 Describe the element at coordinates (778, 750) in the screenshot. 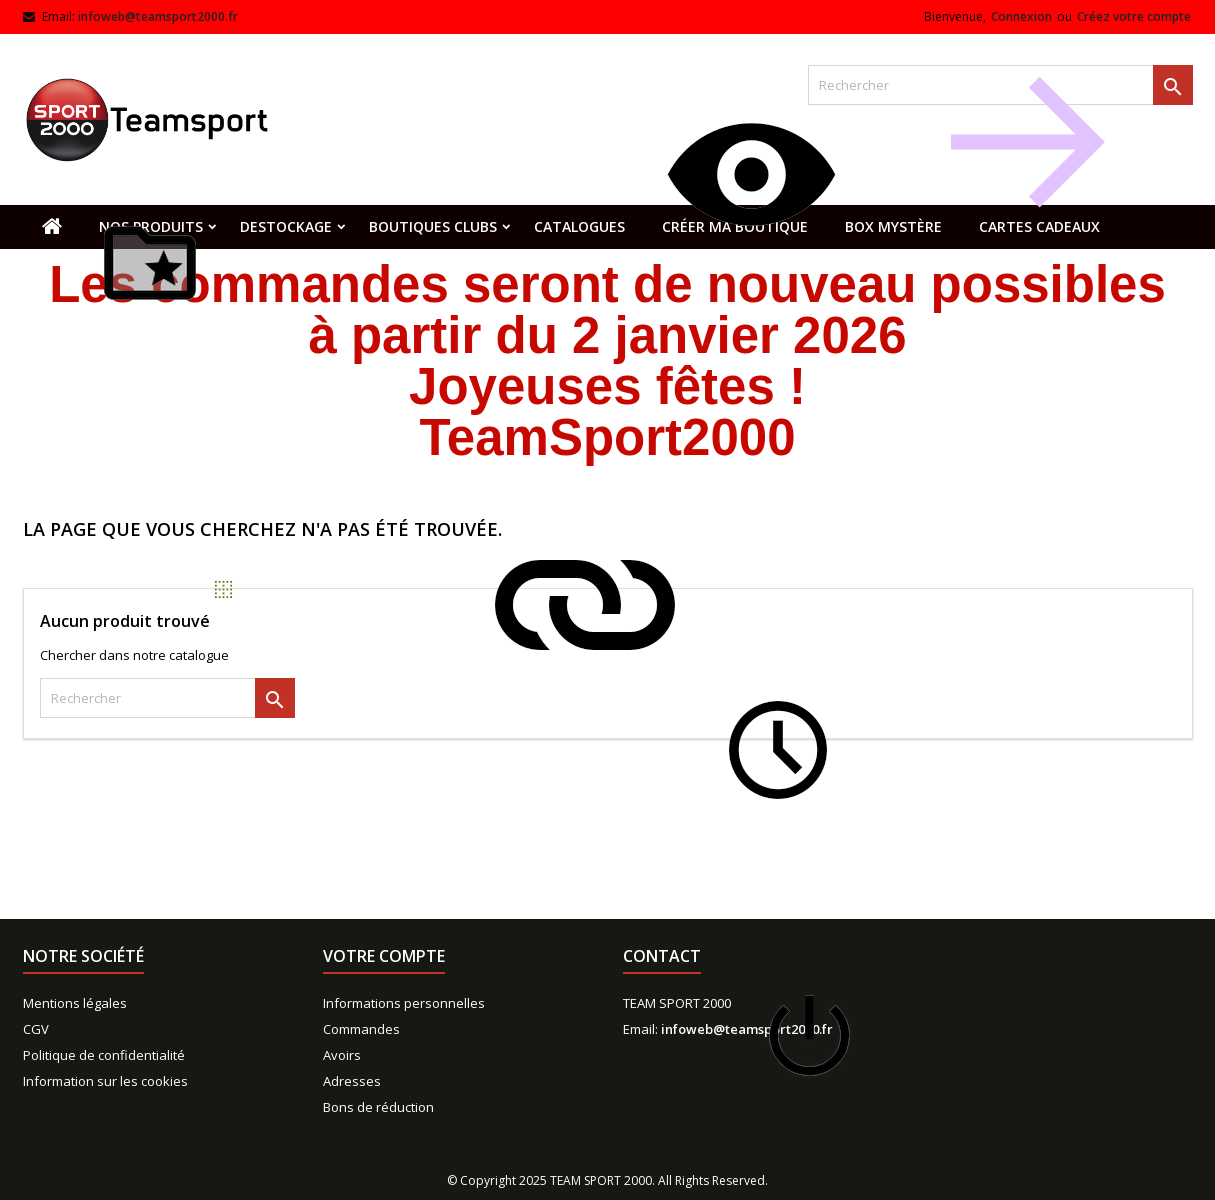

I see `view current time` at that location.